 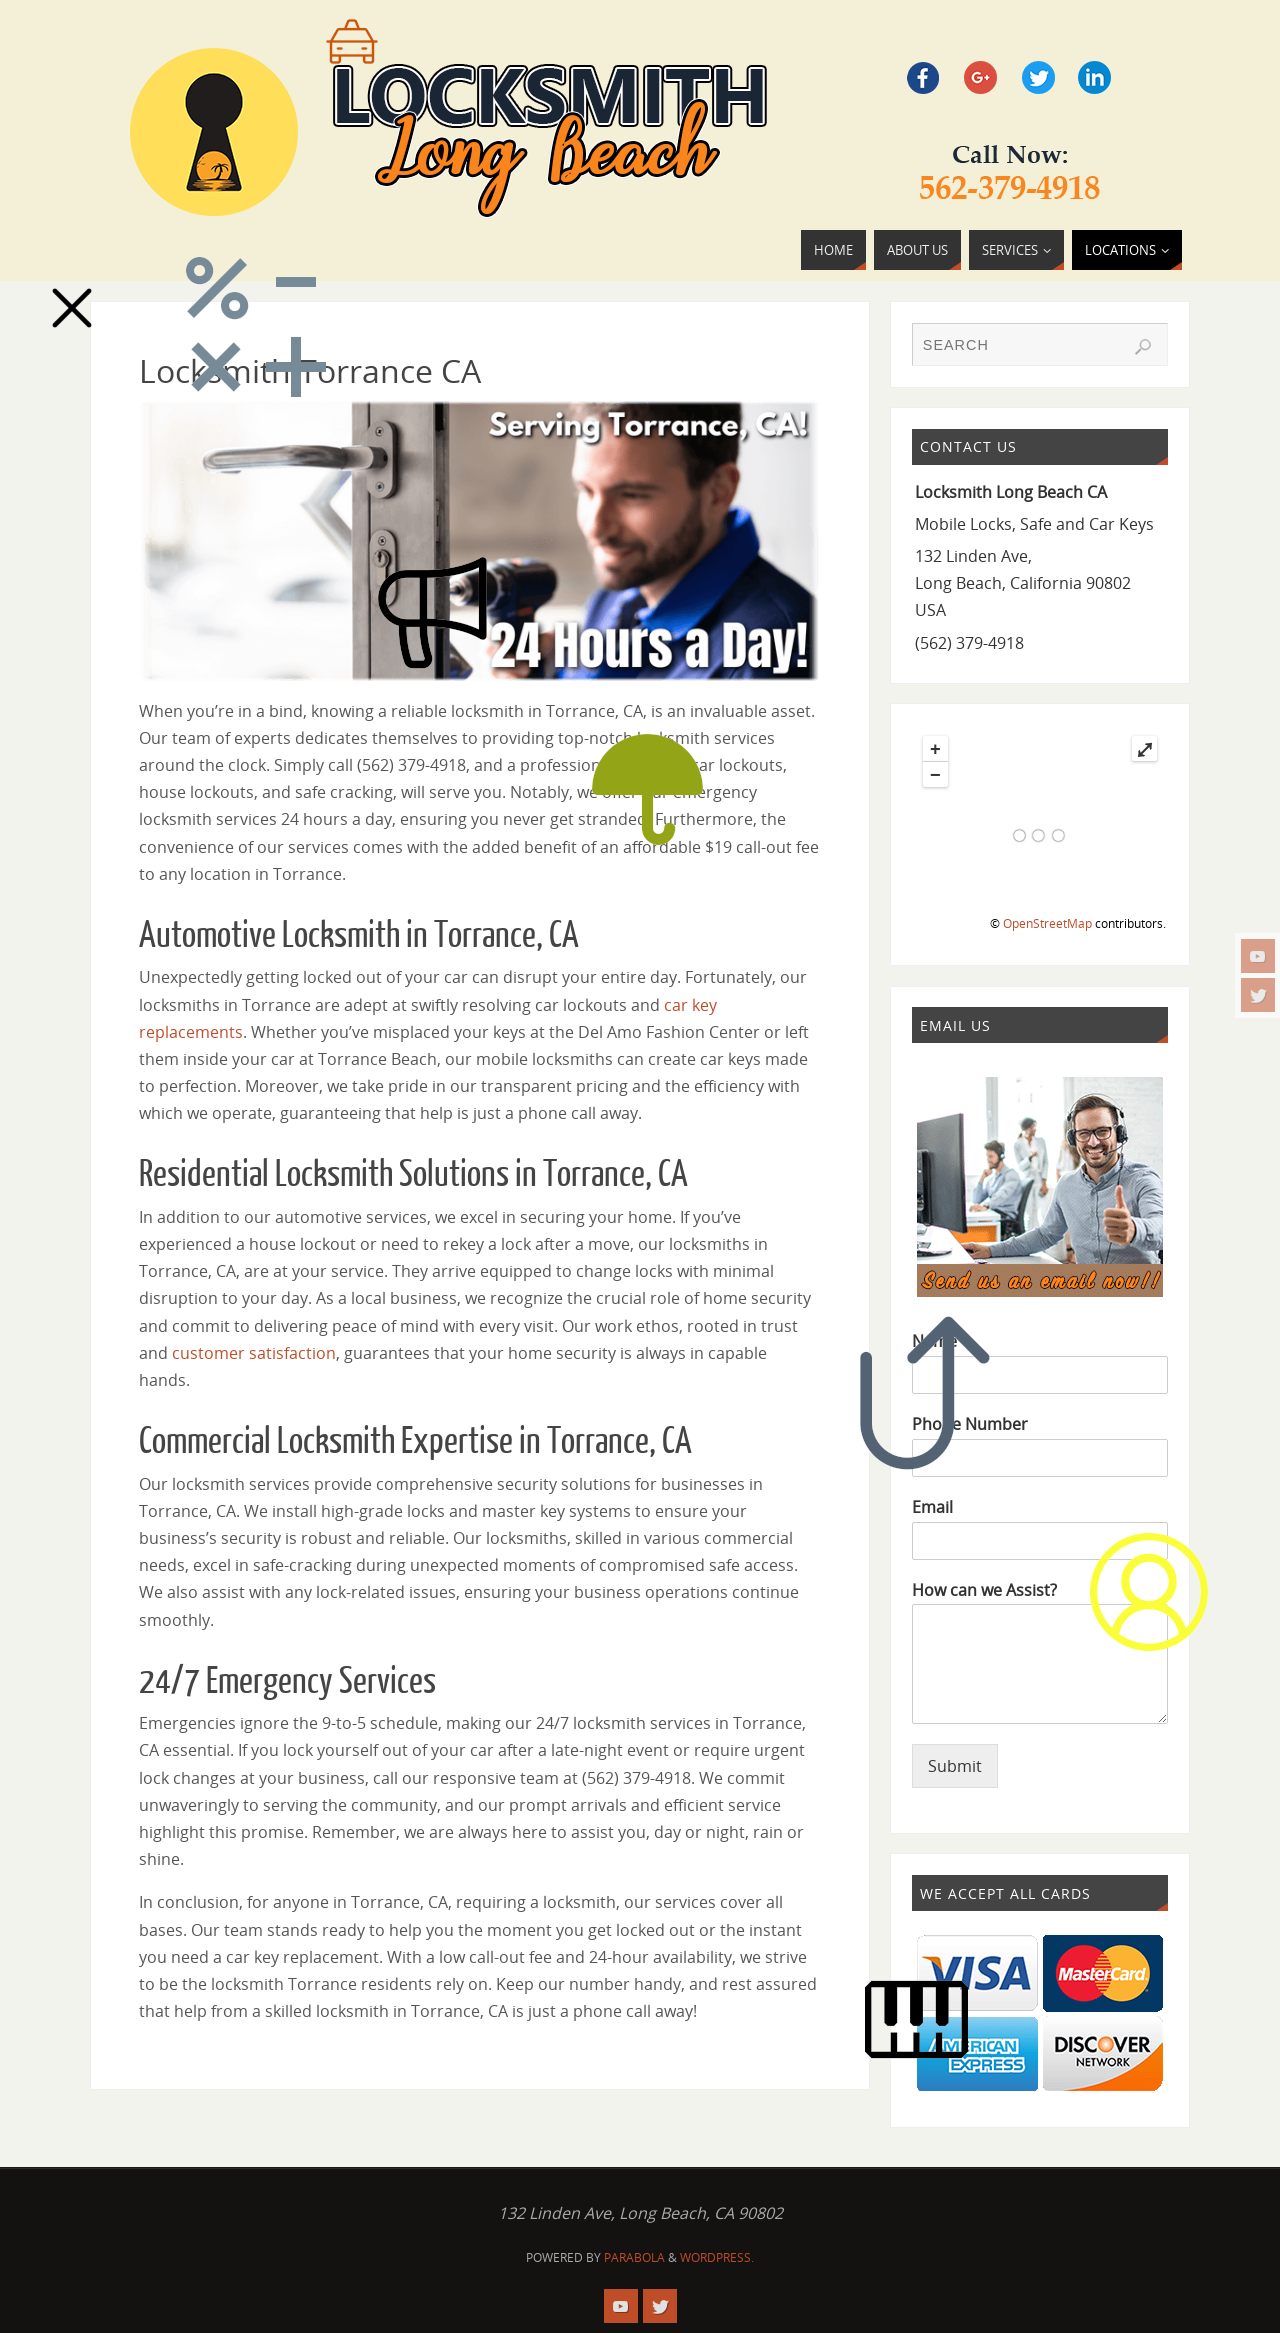 I want to click on access your account settings, so click(x=1149, y=1592).